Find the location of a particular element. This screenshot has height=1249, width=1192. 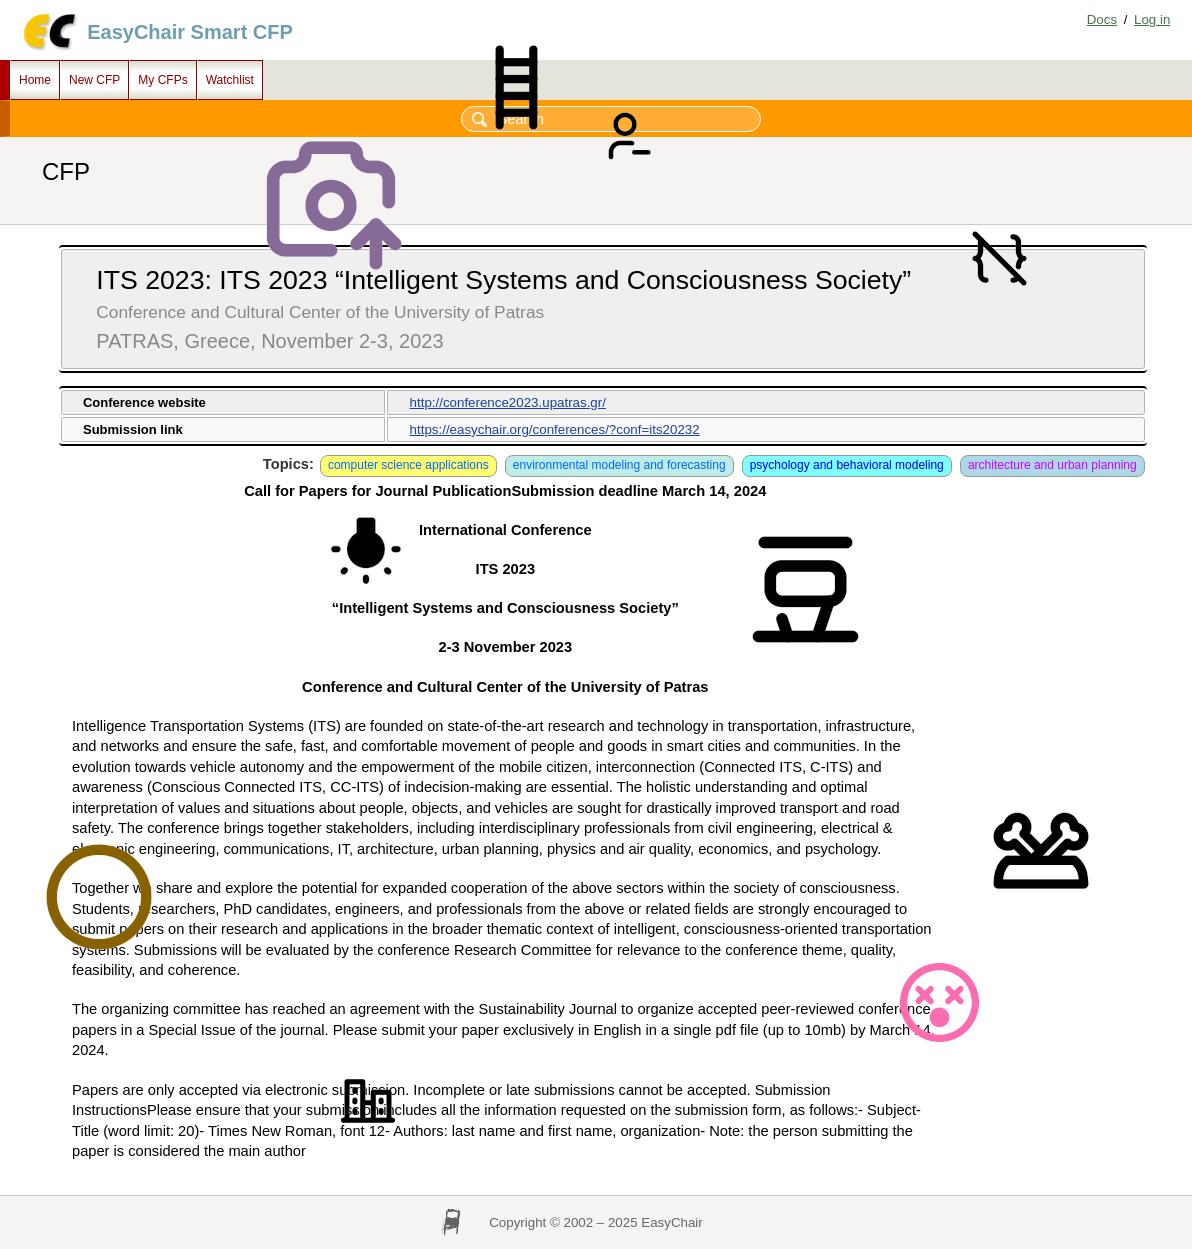

indicates dry clean only care instruction is located at coordinates (99, 897).